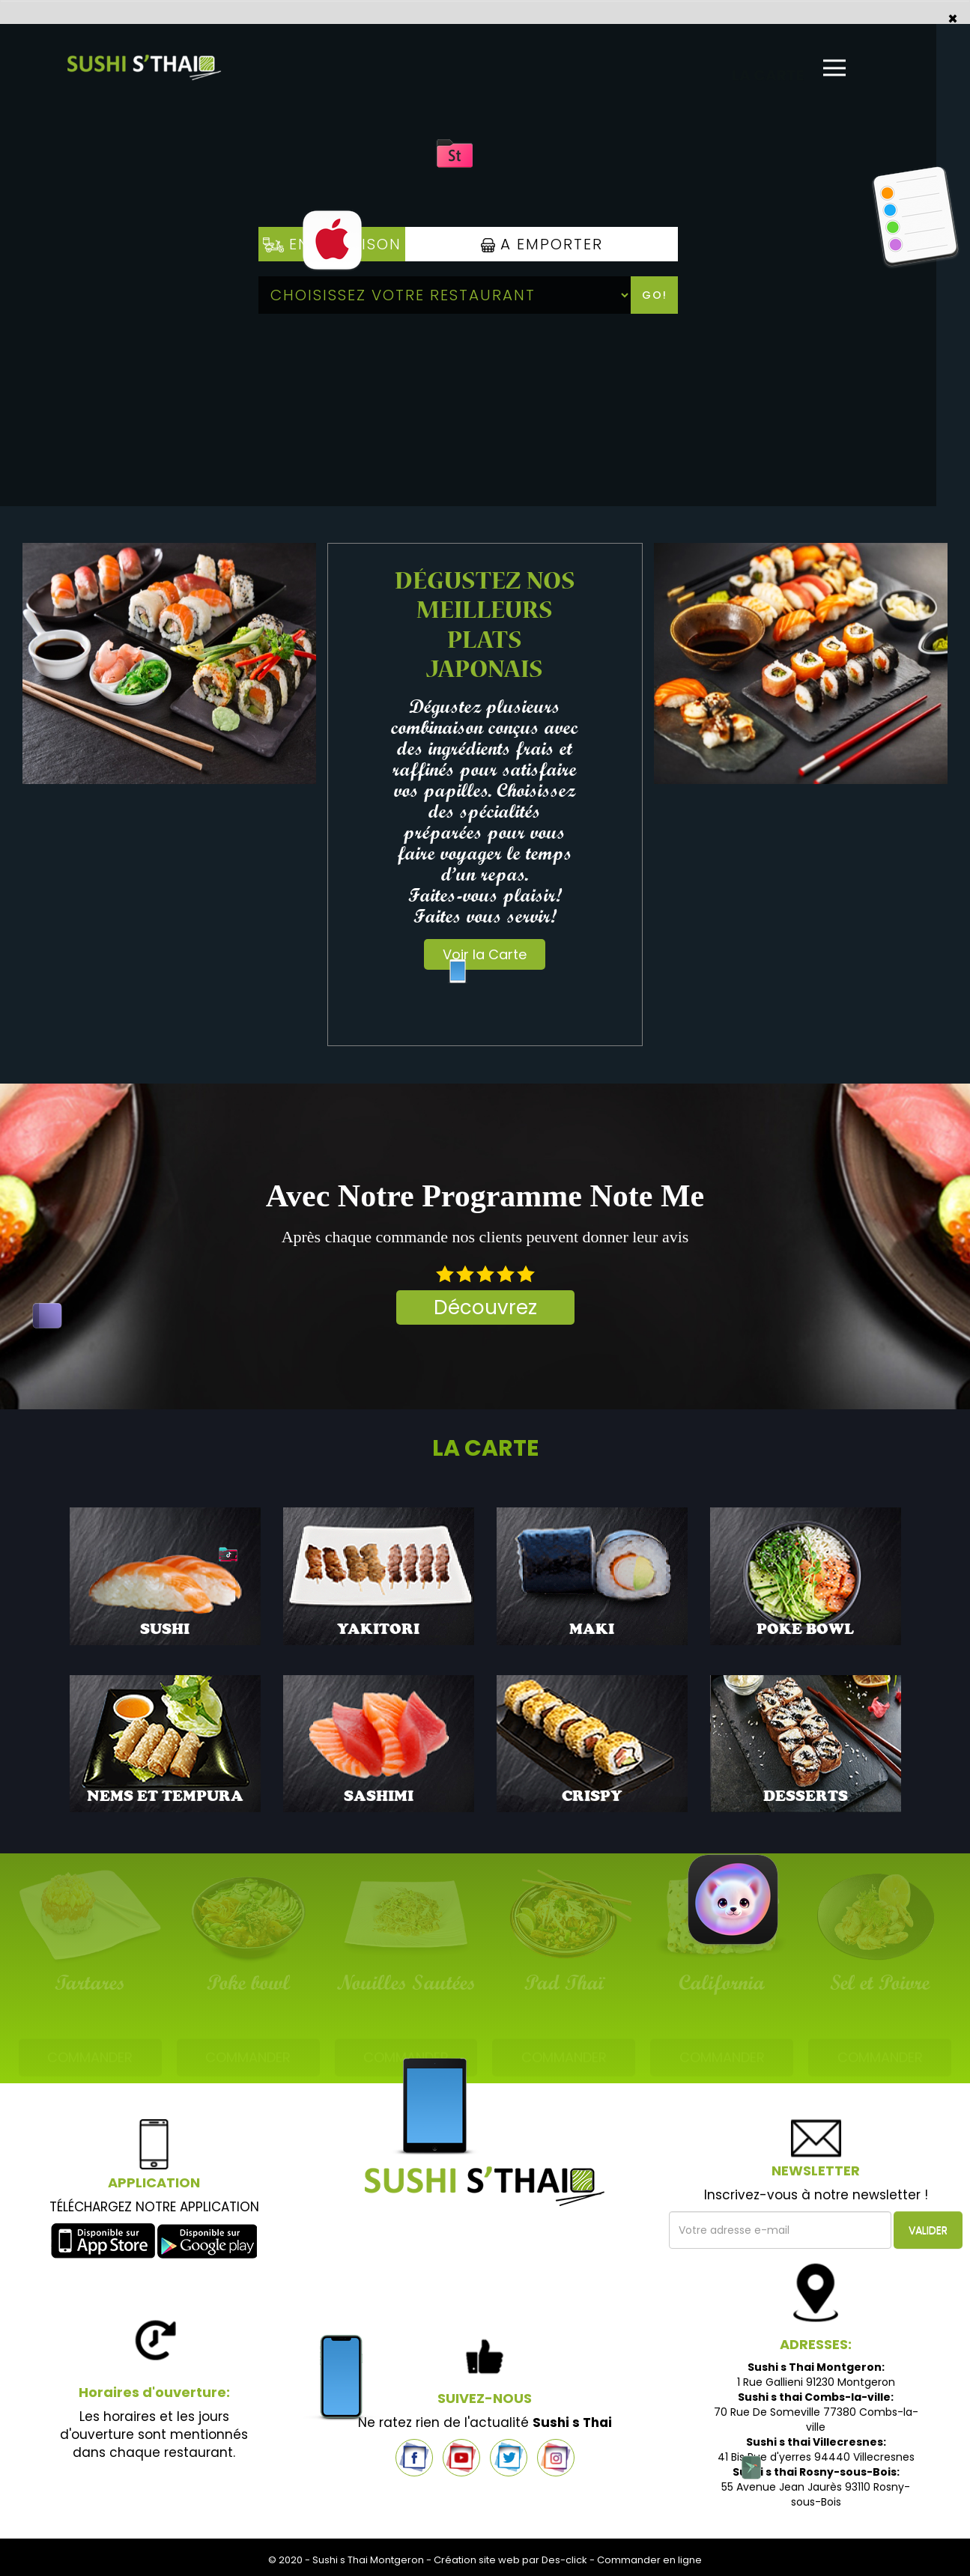 This screenshot has width=970, height=2576. Describe the element at coordinates (915, 217) in the screenshot. I see `open the reminders app` at that location.